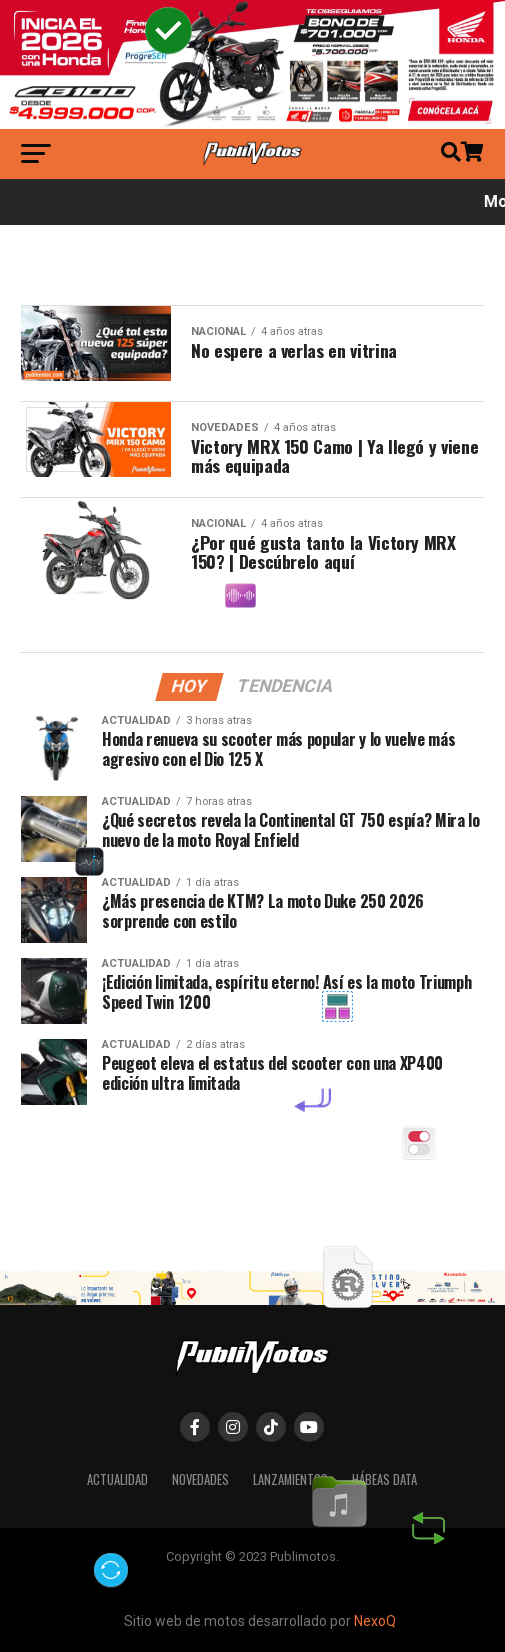 This screenshot has width=505, height=1652. What do you see at coordinates (312, 1098) in the screenshot?
I see `reply to all recipients in an email thread` at bounding box center [312, 1098].